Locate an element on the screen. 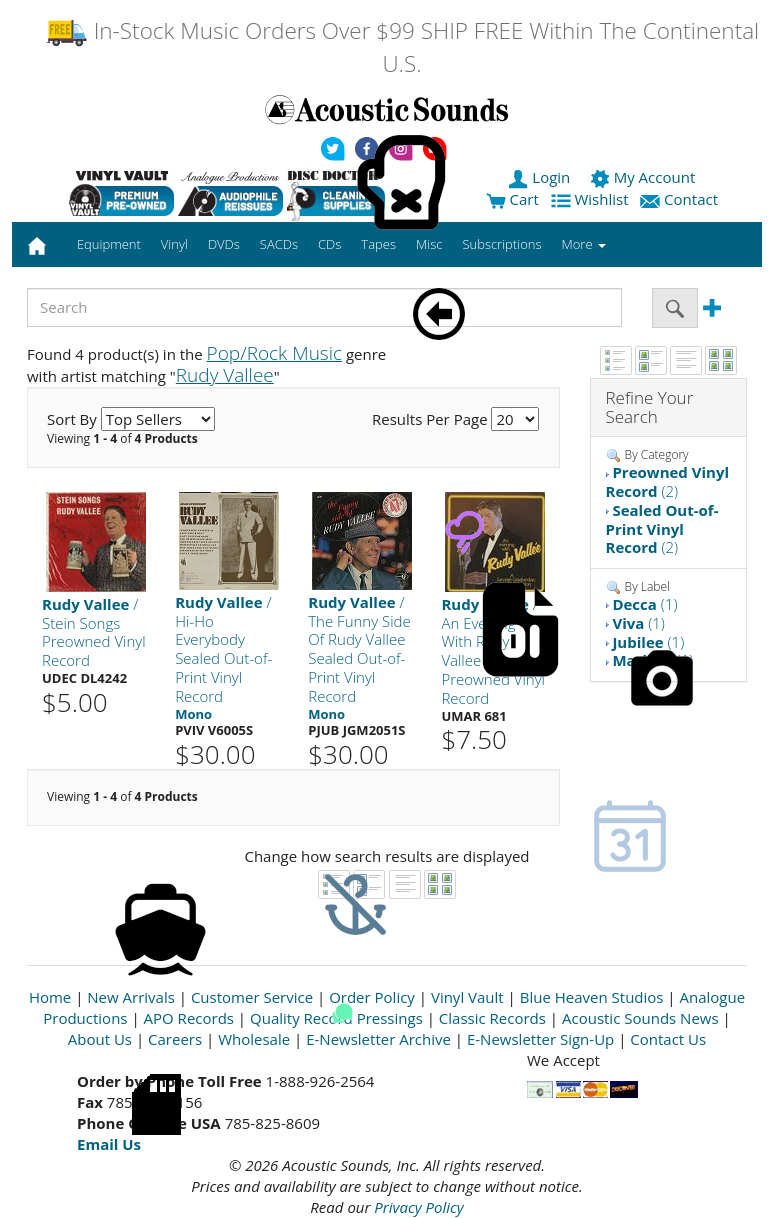  access sd card storage is located at coordinates (156, 1104).